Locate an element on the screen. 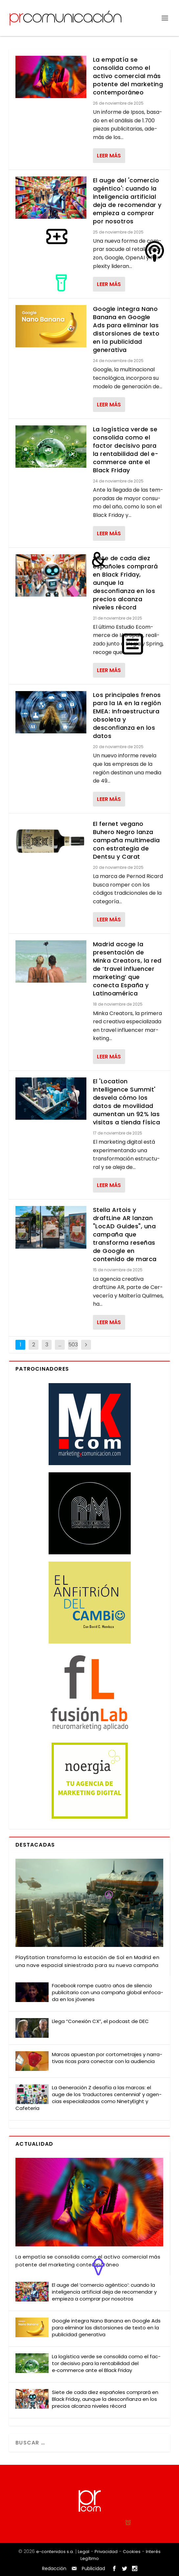  browse desserts or sweet treats is located at coordinates (98, 2267).